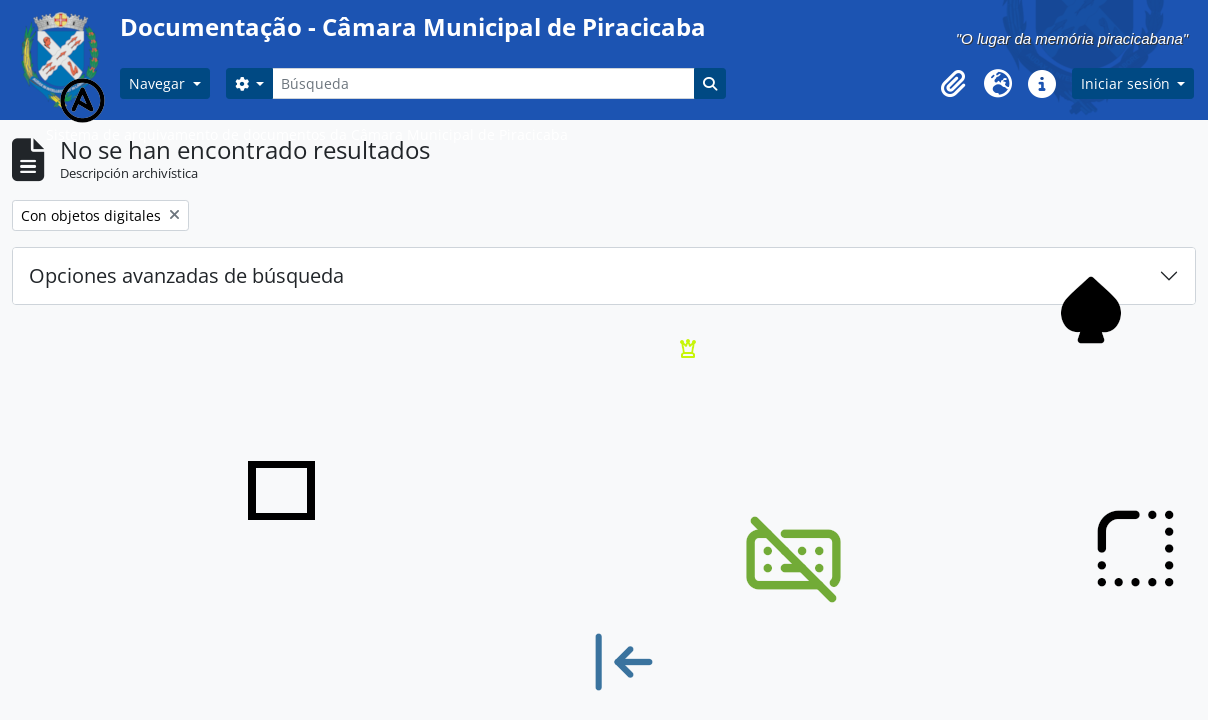 This screenshot has width=1208, height=720. What do you see at coordinates (1091, 310) in the screenshot?
I see `spade suit symbol for card games` at bounding box center [1091, 310].